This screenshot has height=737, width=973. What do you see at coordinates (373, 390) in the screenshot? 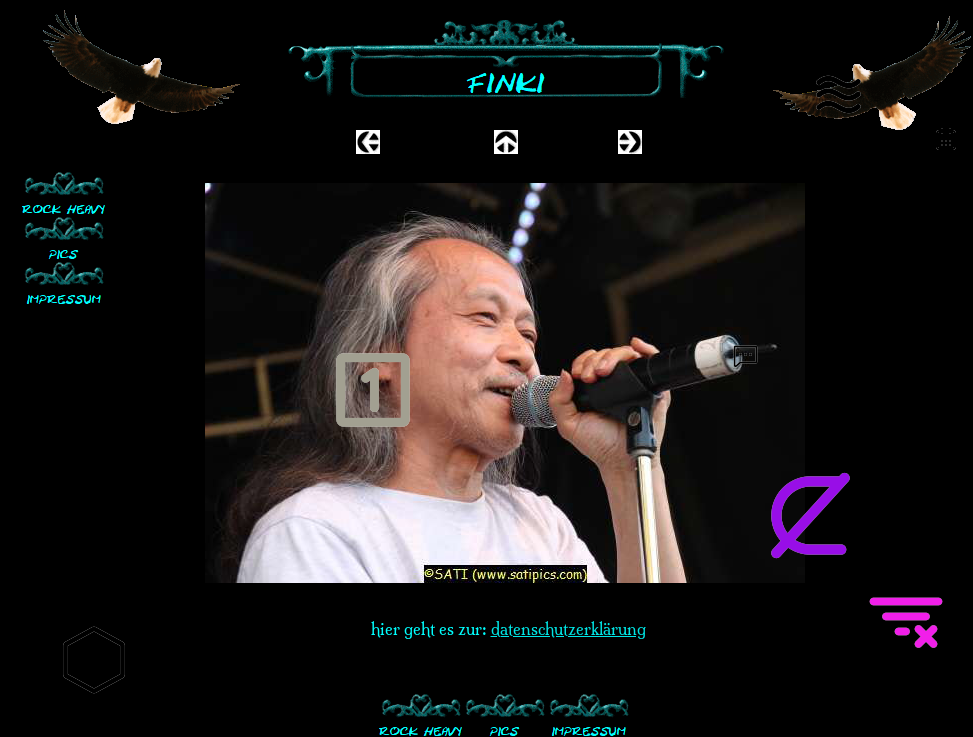
I see `indicates first step in a sequence or process` at bounding box center [373, 390].